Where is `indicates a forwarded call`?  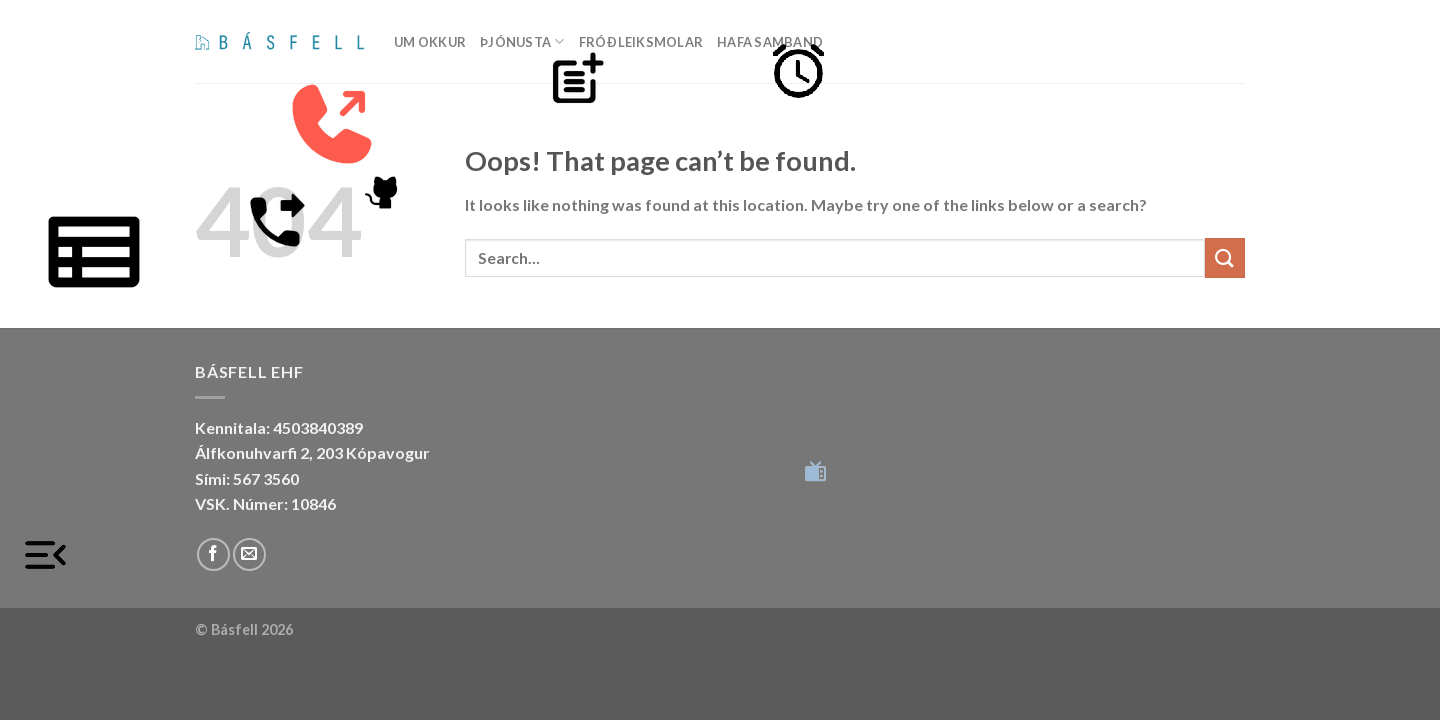
indicates a forwarded call is located at coordinates (275, 222).